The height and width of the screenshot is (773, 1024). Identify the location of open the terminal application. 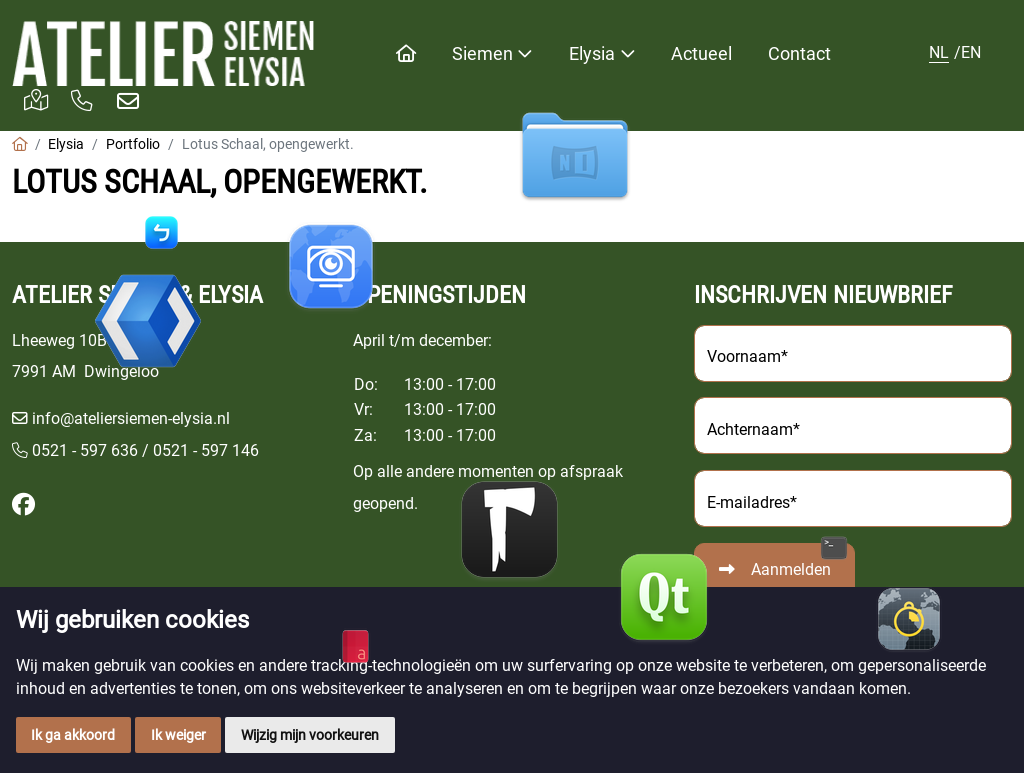
(834, 548).